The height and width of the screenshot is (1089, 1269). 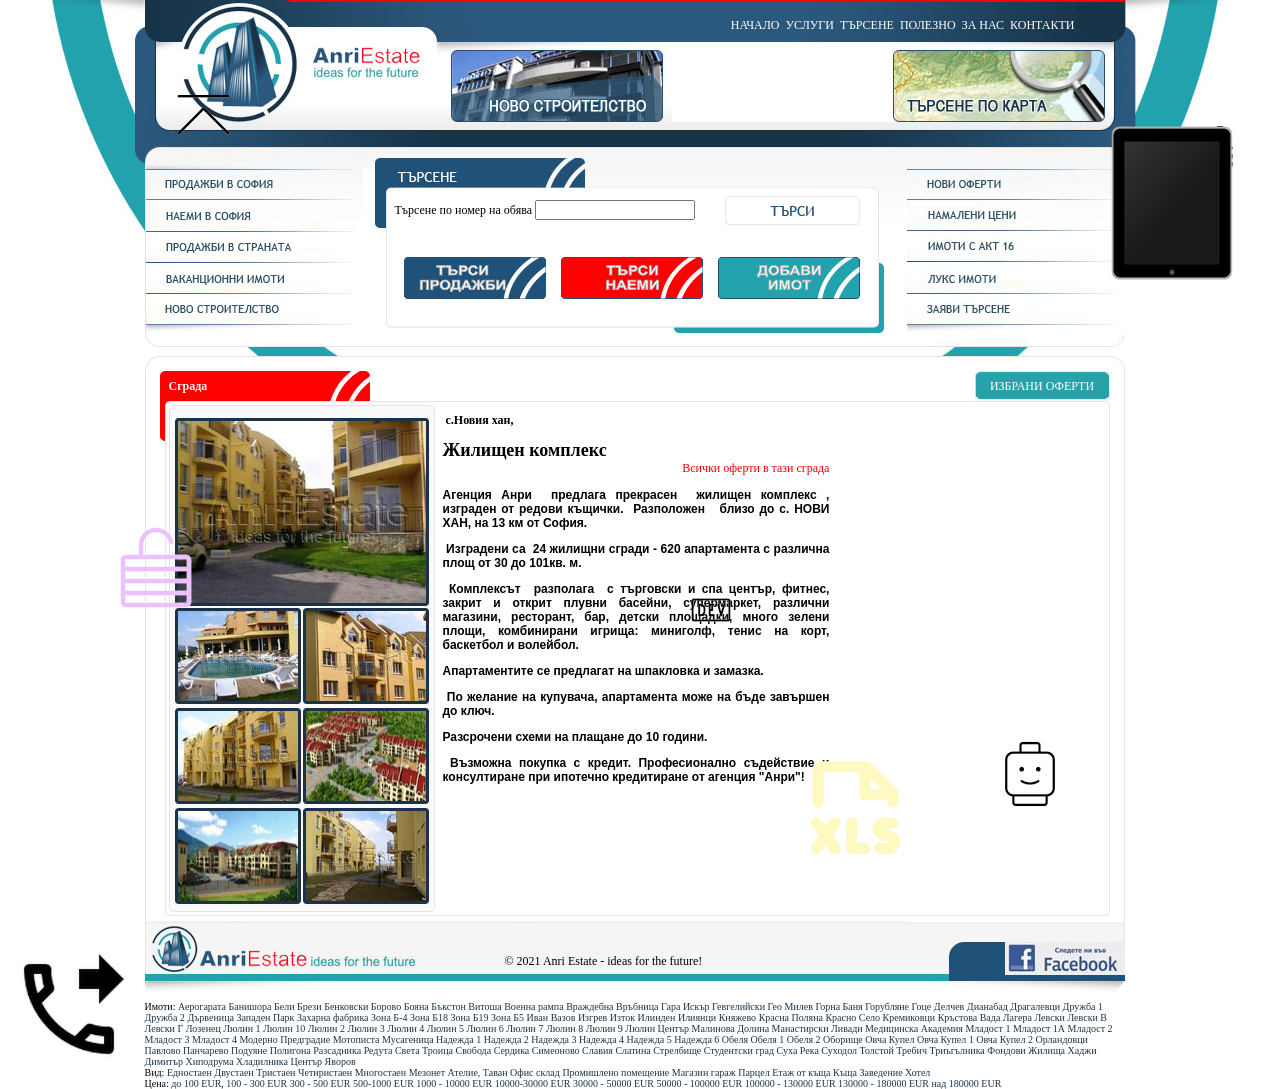 What do you see at coordinates (69, 1009) in the screenshot?
I see `call forwarding is enabled` at bounding box center [69, 1009].